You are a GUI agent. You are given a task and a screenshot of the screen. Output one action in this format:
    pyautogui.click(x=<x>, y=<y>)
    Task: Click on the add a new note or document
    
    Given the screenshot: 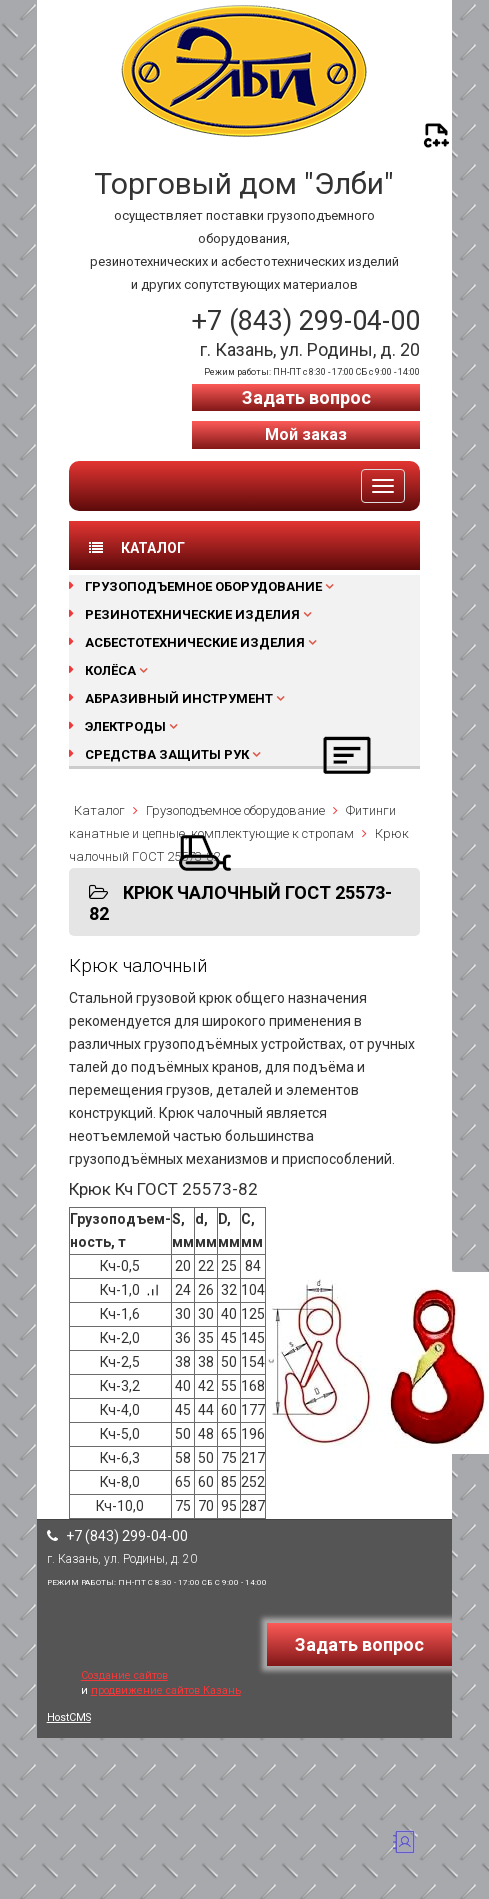 What is the action you would take?
    pyautogui.click(x=347, y=757)
    